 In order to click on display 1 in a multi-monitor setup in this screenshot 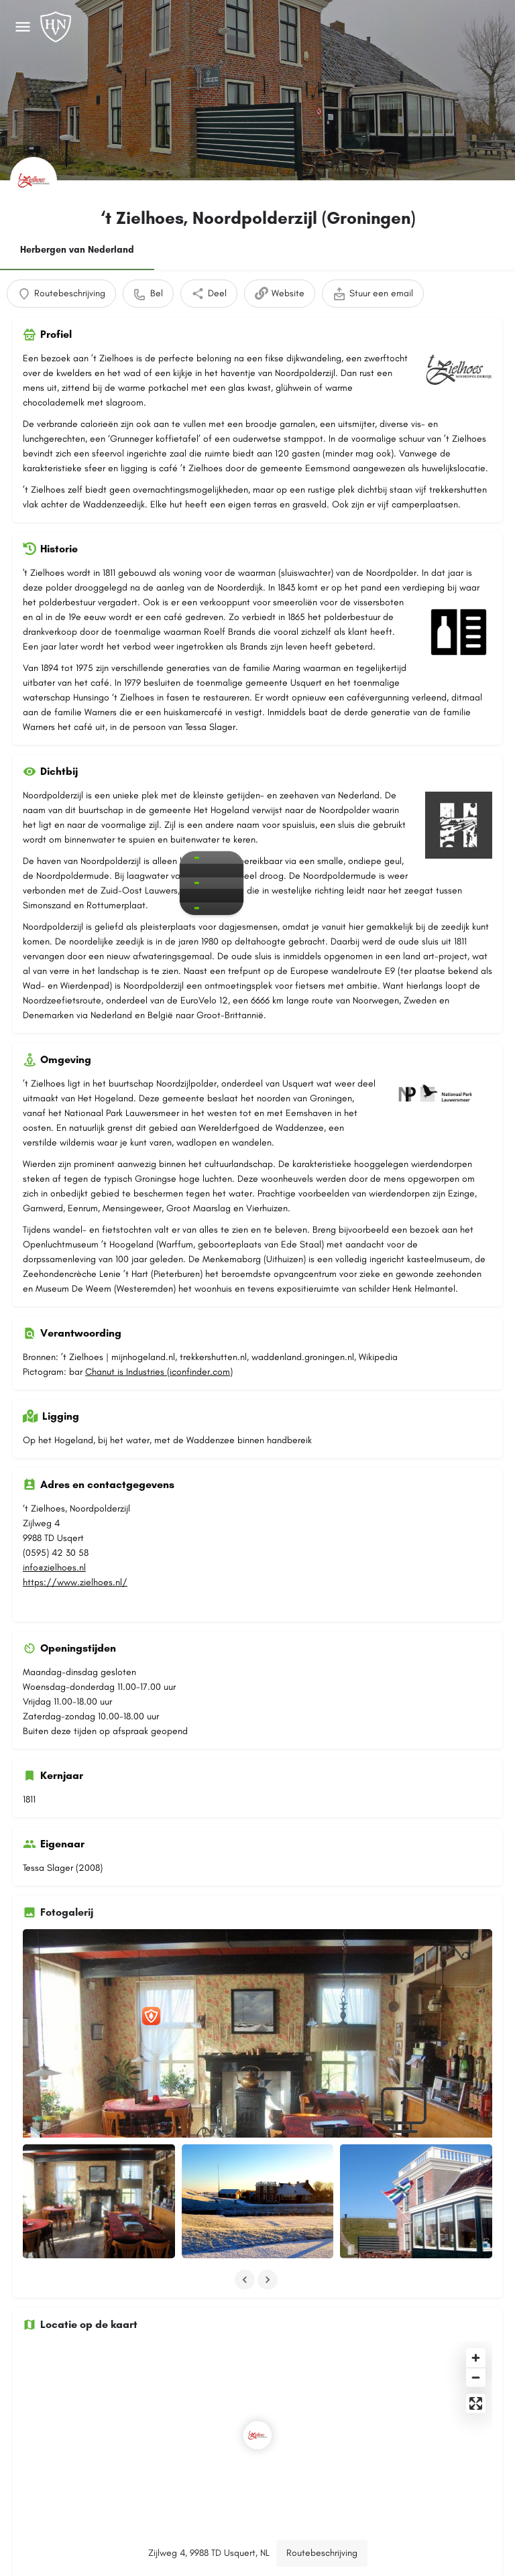, I will do `click(404, 2110)`.